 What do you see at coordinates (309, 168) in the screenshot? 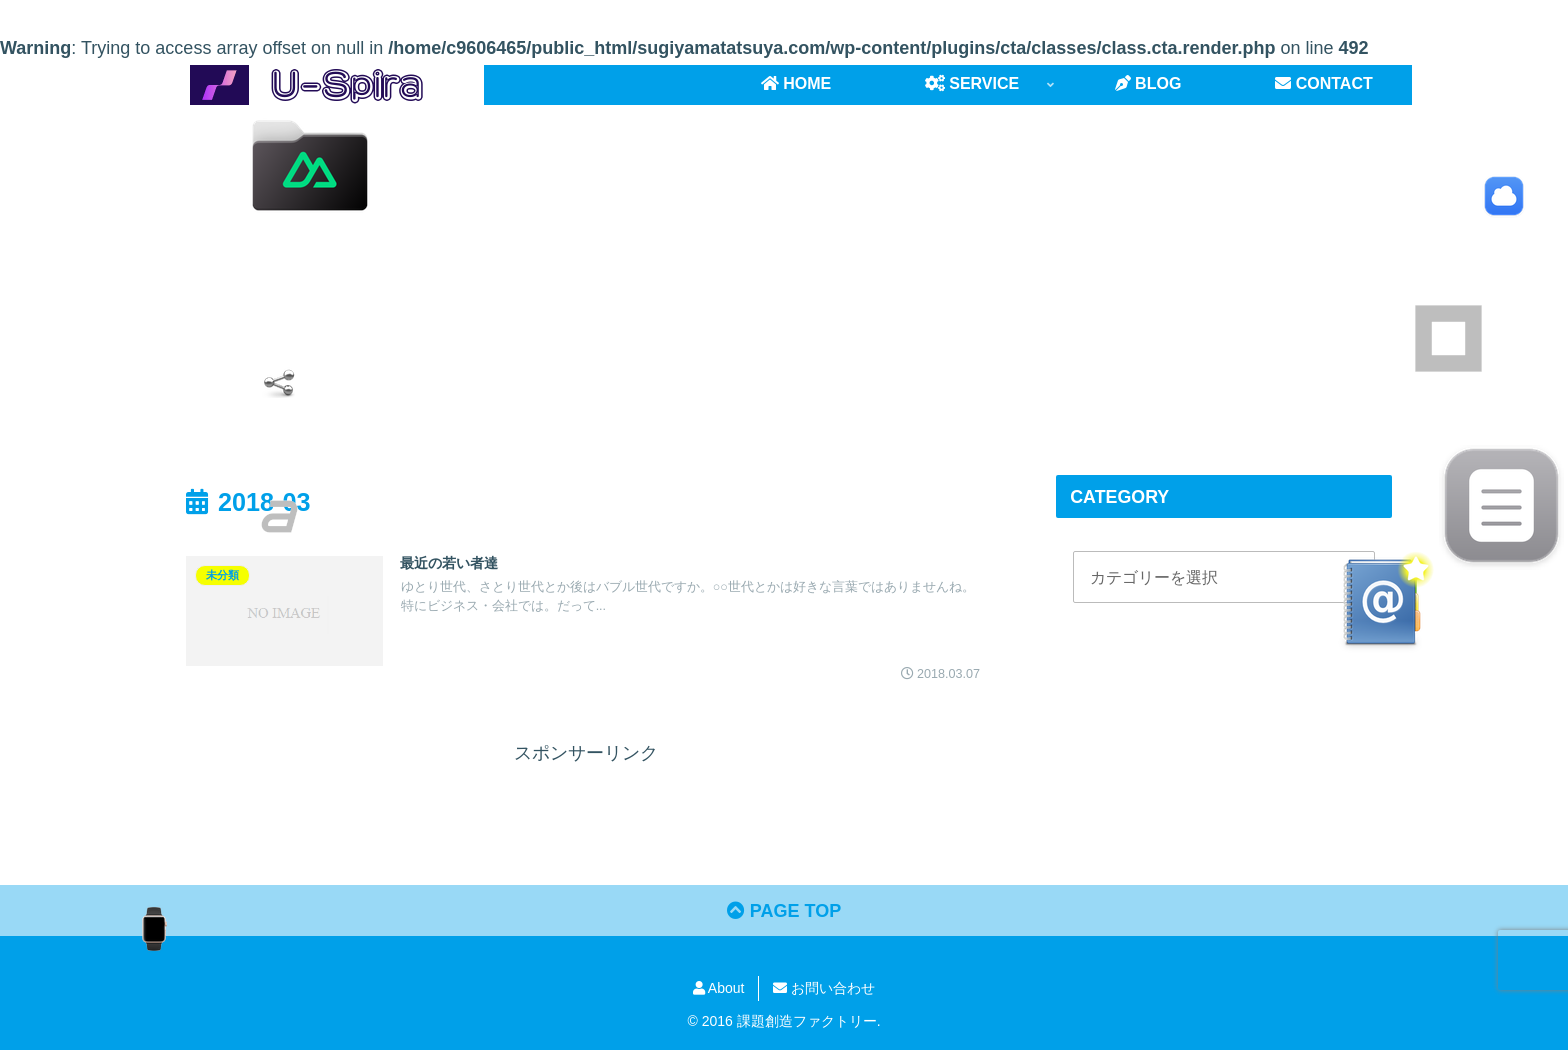
I see `open nuxt.js project folder` at bounding box center [309, 168].